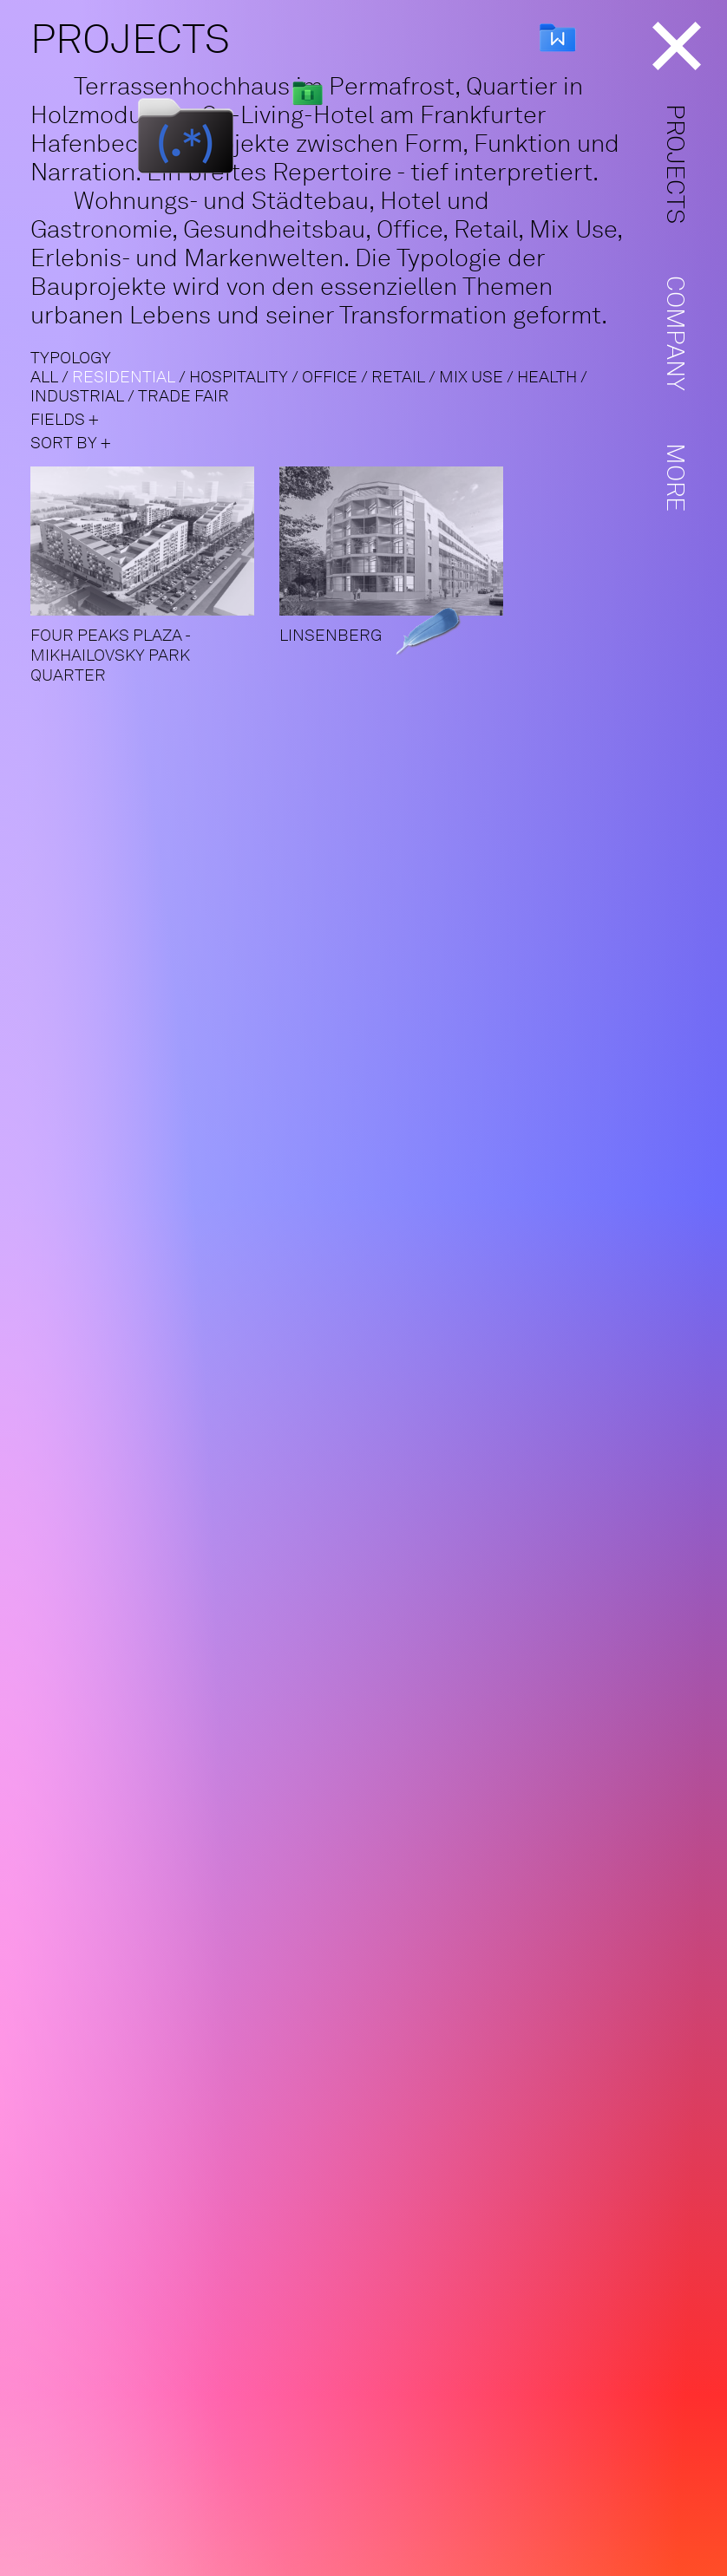 This screenshot has width=727, height=2576. Describe the element at coordinates (307, 94) in the screenshot. I see `open windows subsystem for android files` at that location.